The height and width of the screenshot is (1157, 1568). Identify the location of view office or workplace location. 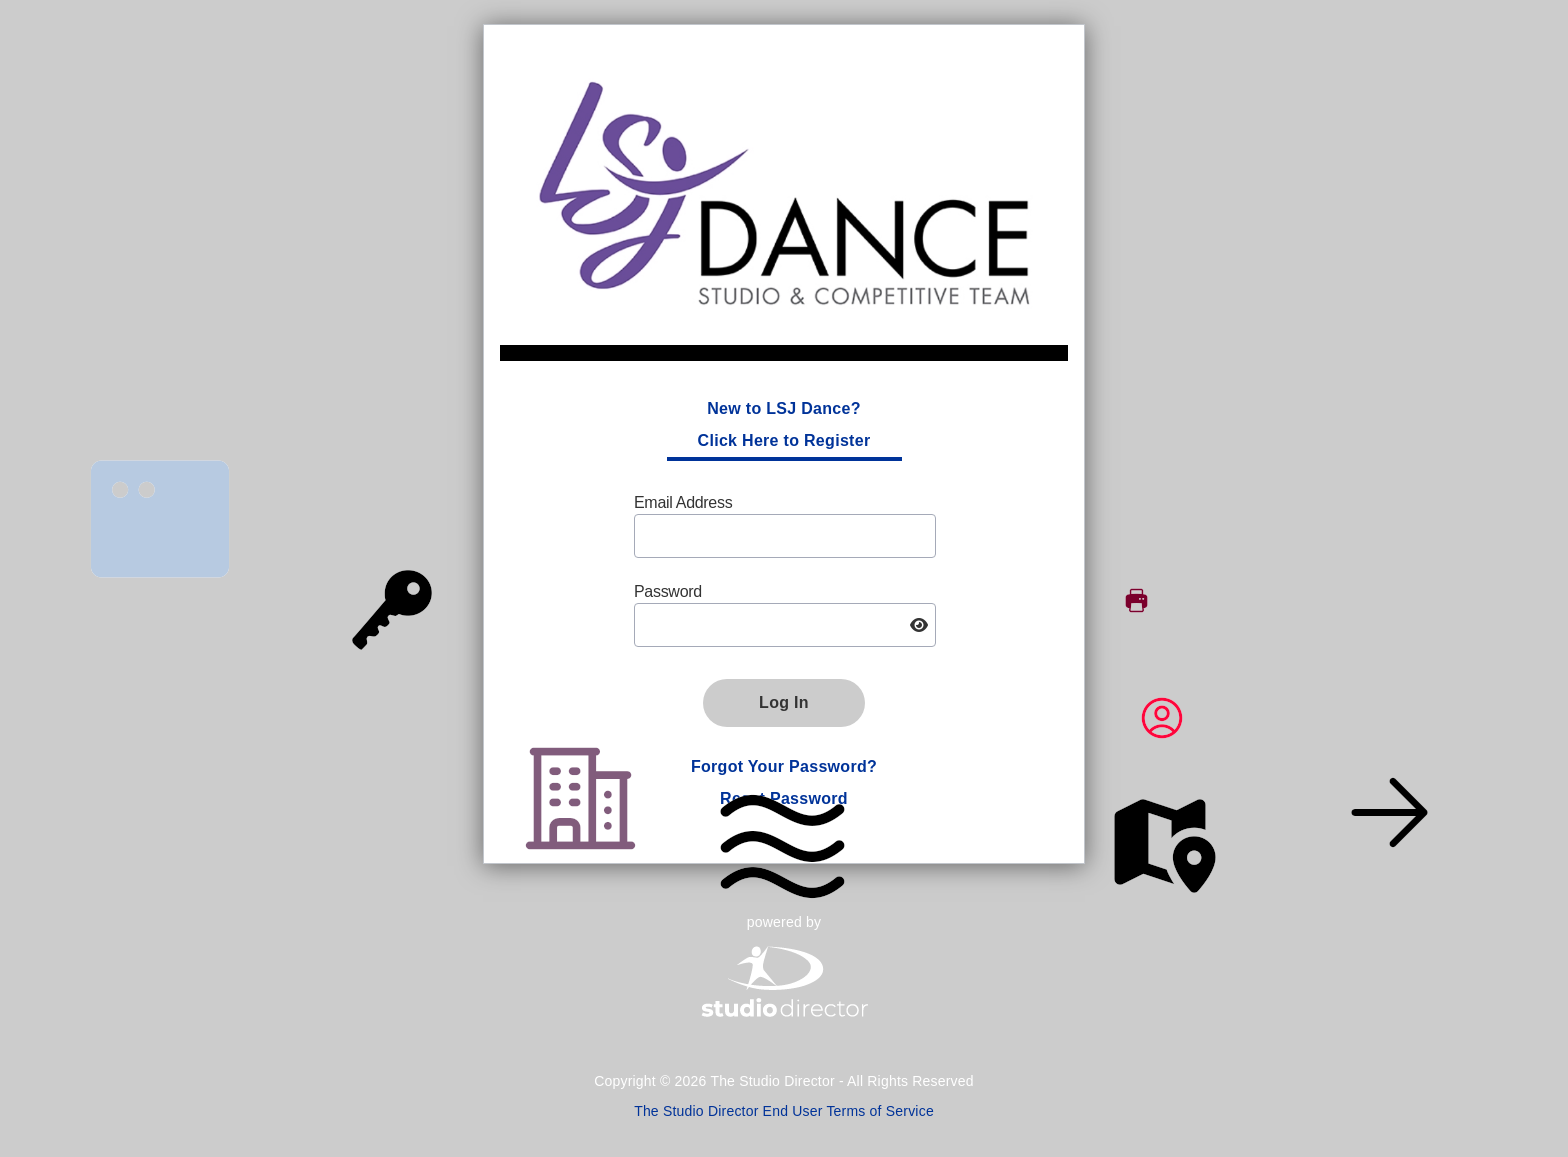
(580, 798).